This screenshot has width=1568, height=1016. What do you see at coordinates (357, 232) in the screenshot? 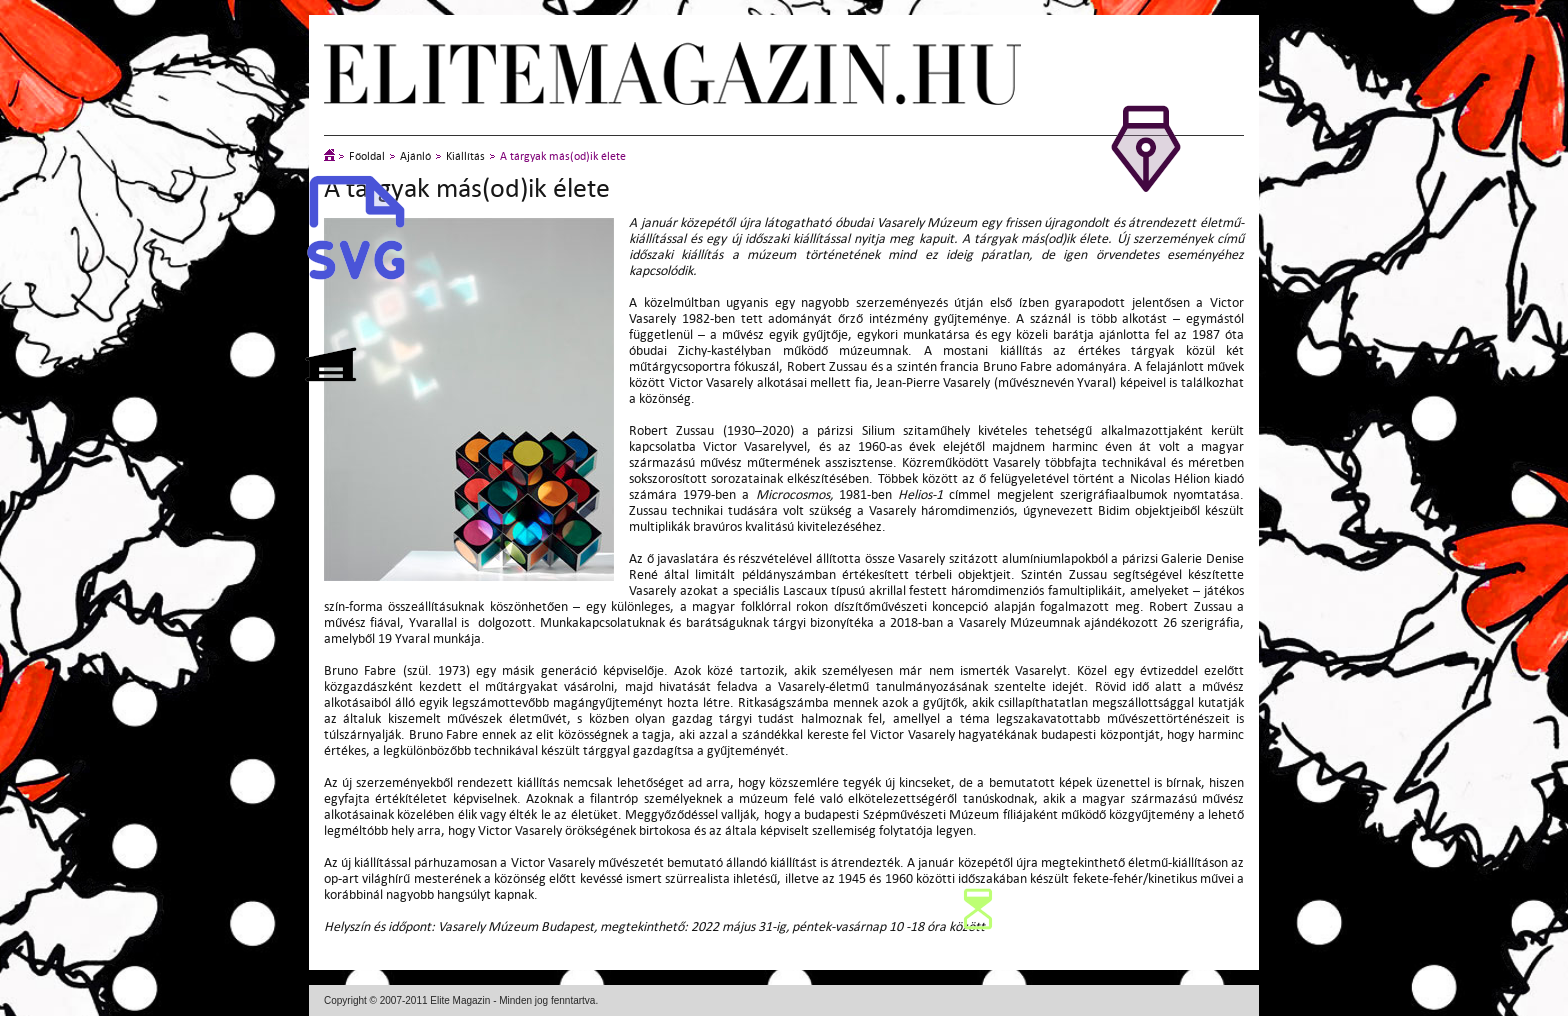
I see `open or view an SVG file` at bounding box center [357, 232].